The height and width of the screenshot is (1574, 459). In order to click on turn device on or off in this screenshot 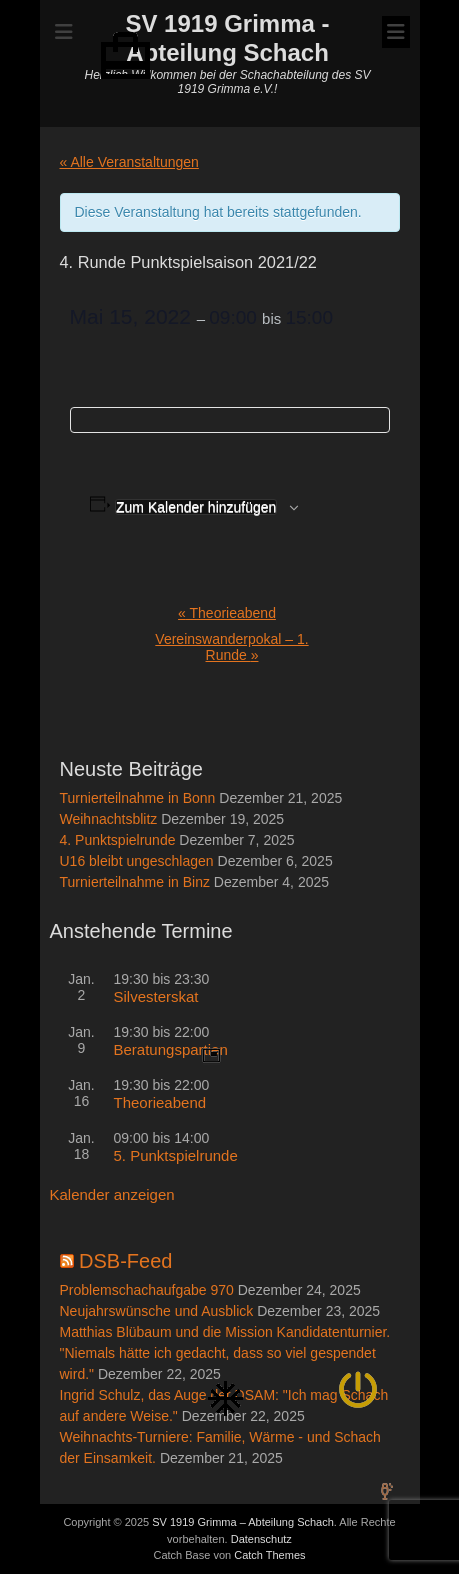, I will do `click(358, 1389)`.